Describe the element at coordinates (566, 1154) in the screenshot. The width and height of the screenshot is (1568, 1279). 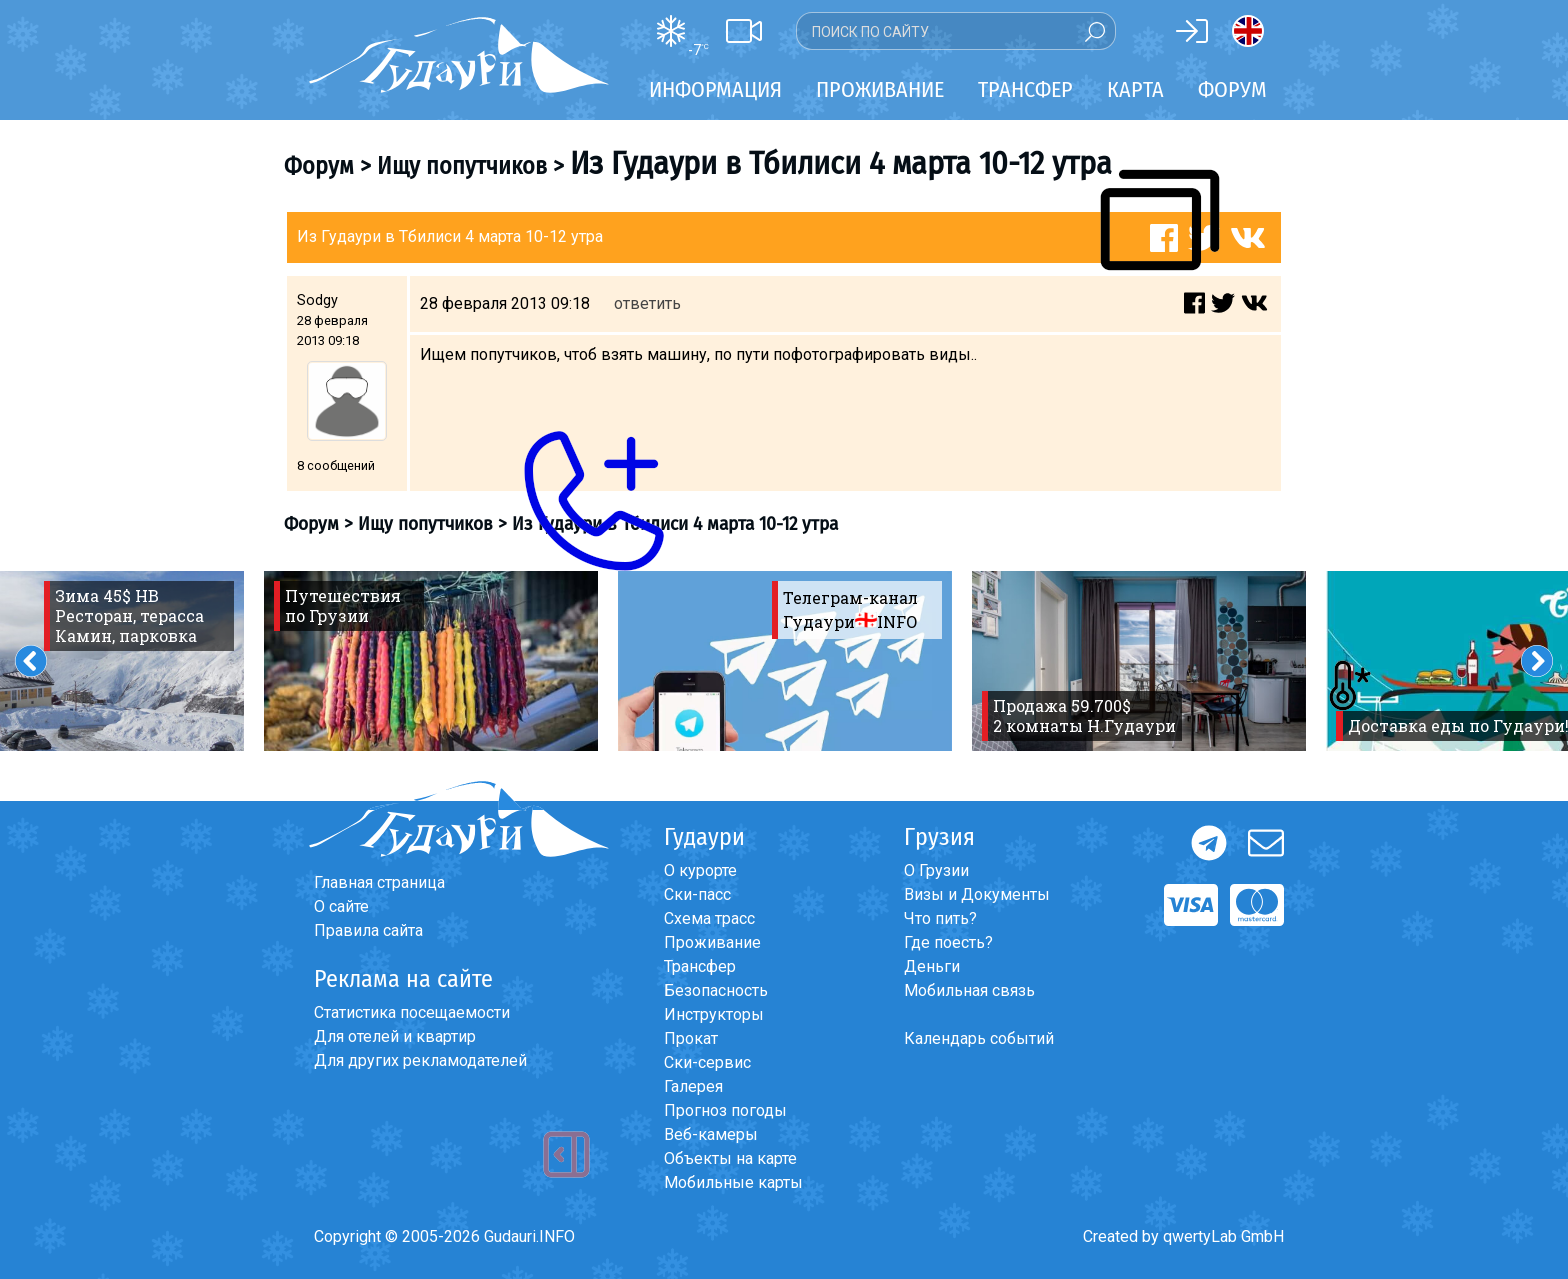
I see `expand the right sidebar panel` at that location.